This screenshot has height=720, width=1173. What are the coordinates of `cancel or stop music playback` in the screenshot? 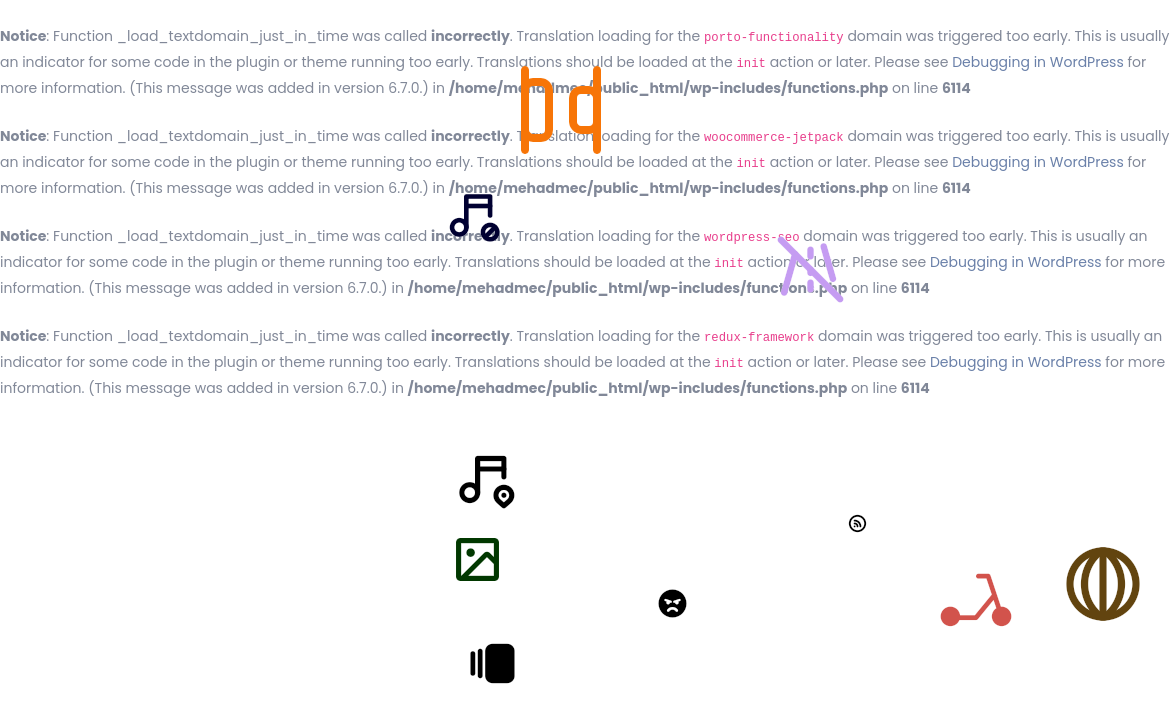 It's located at (473, 215).